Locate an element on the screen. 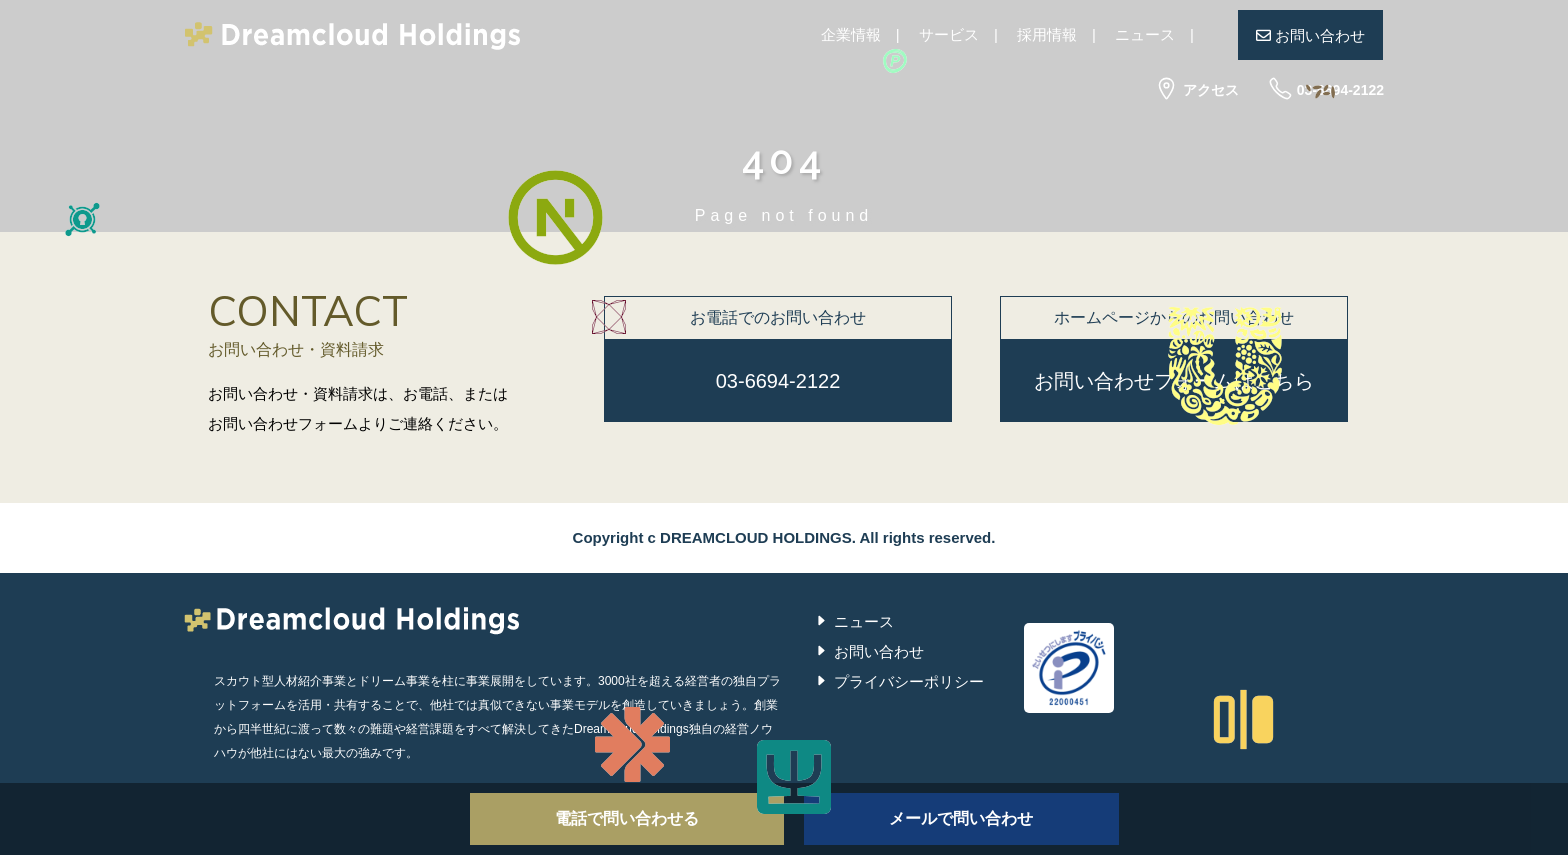 This screenshot has height=855, width=1568. keycdn logo - a content delivery network service is located at coordinates (82, 219).